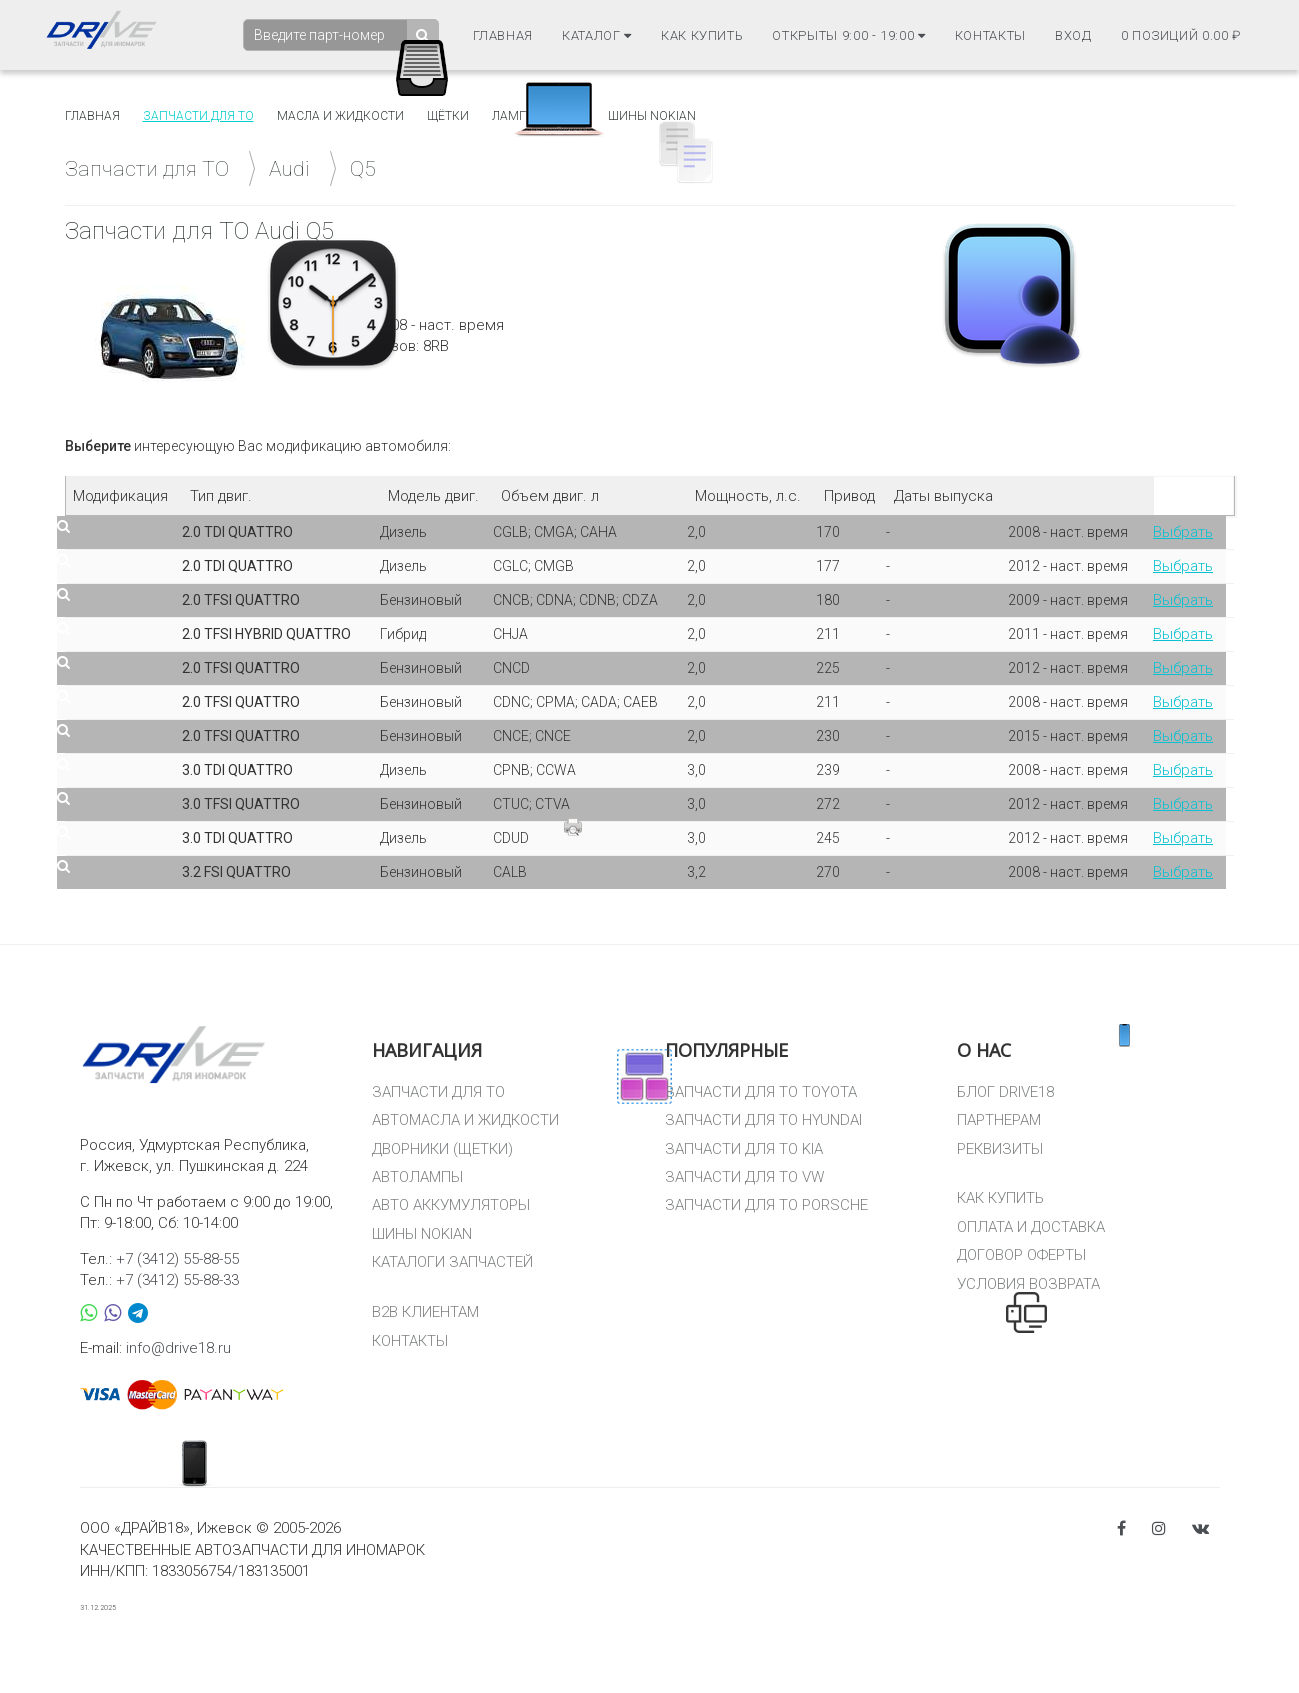  What do you see at coordinates (333, 303) in the screenshot?
I see `open the clock app` at bounding box center [333, 303].